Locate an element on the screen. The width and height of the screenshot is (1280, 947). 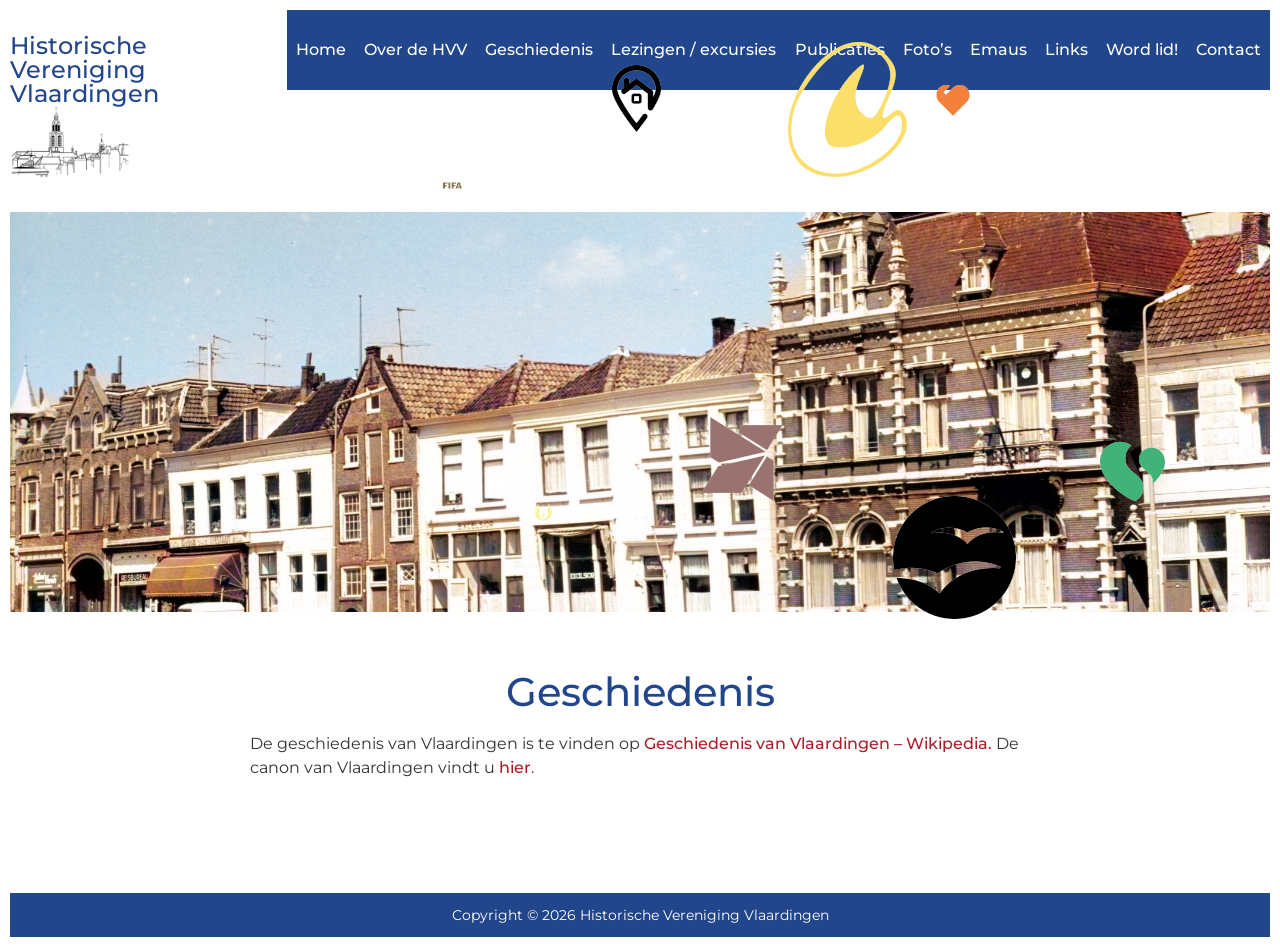
visit the Soriana website or app is located at coordinates (1132, 471).